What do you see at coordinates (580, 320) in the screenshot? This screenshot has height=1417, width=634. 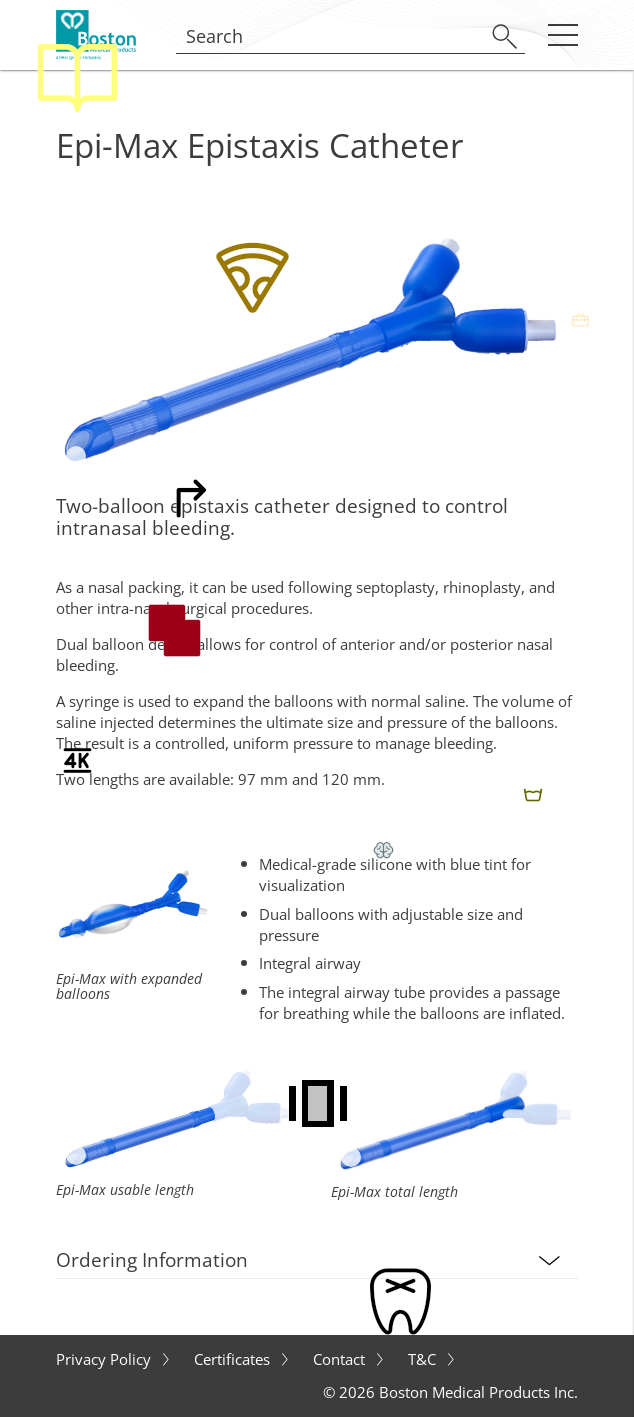 I see `access tools and utilities` at bounding box center [580, 320].